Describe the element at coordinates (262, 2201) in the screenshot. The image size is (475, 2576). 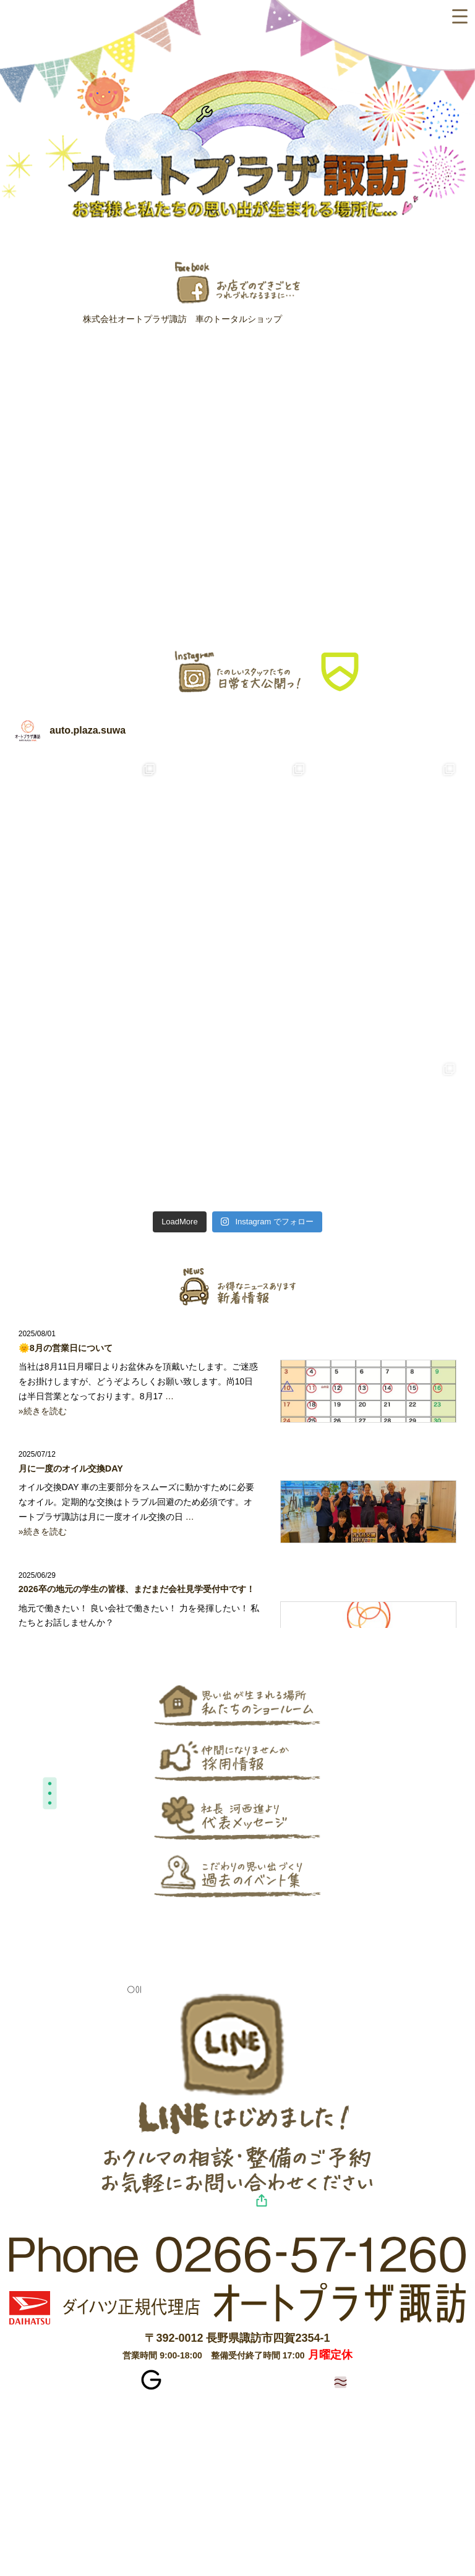
I see `export or share content to another app` at that location.